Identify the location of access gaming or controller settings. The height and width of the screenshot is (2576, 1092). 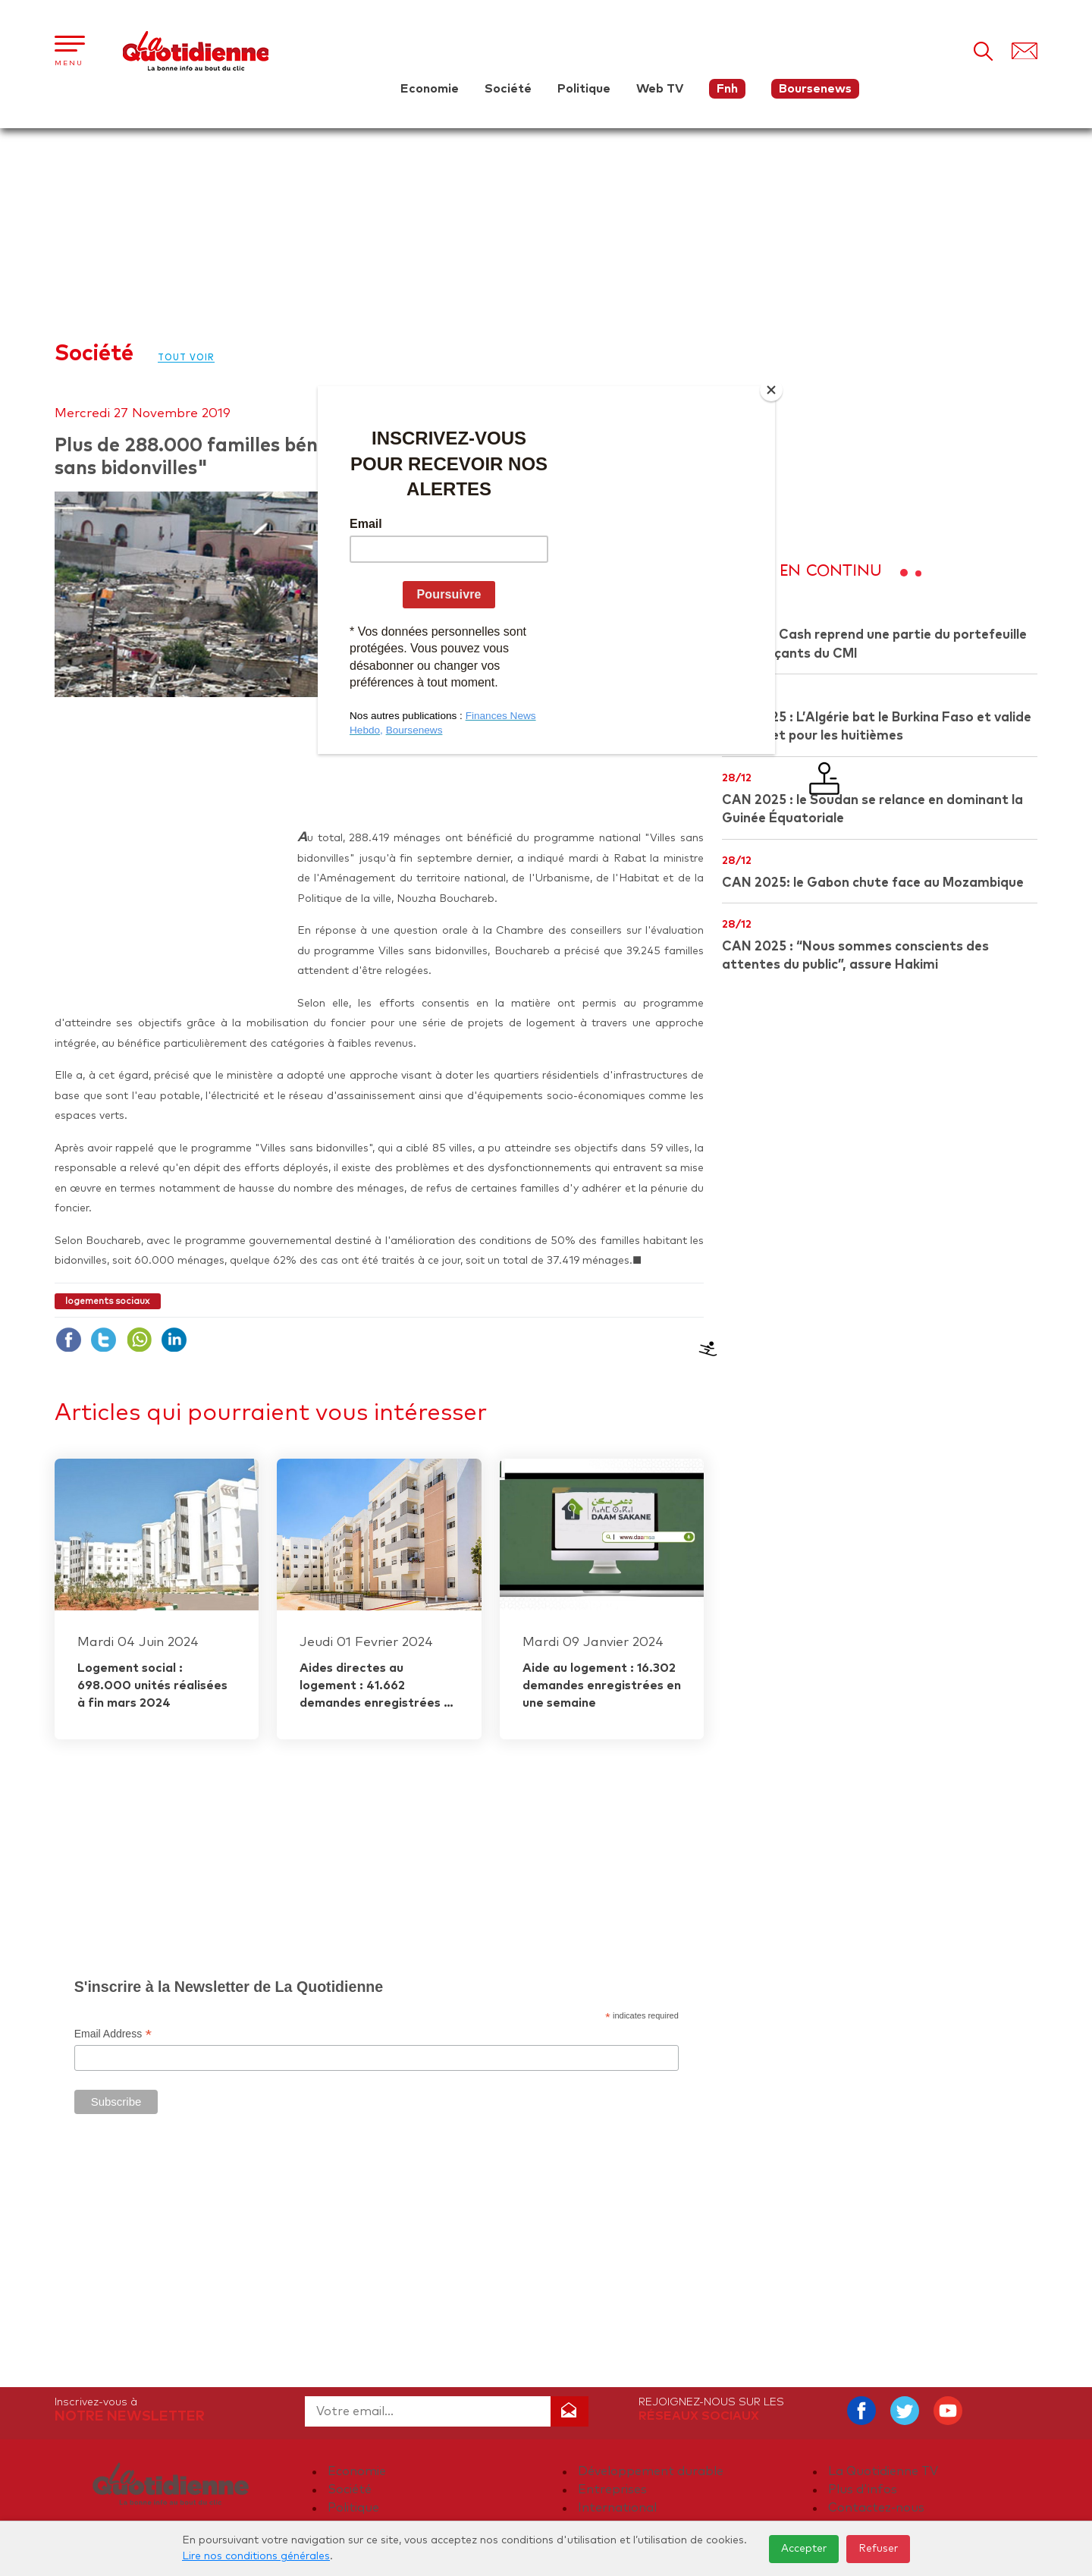
(824, 780).